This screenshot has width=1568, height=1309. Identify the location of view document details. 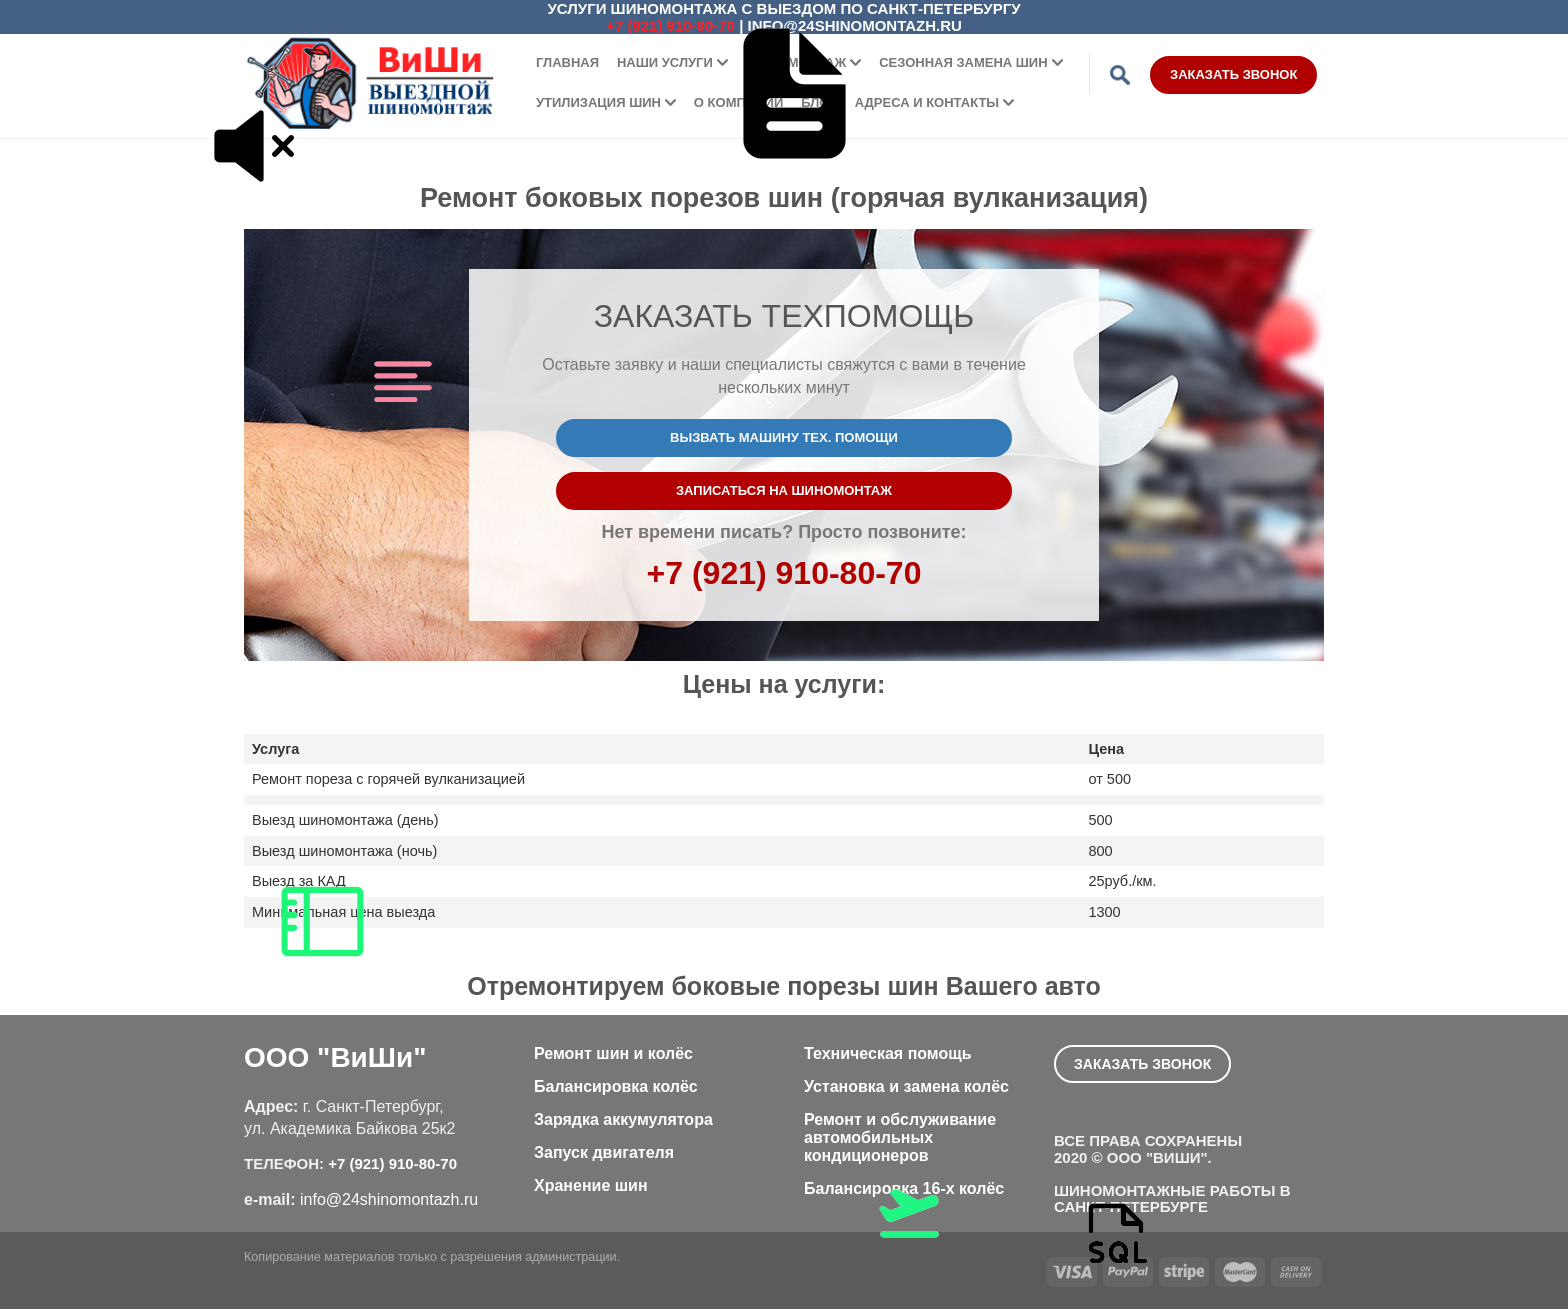
(794, 93).